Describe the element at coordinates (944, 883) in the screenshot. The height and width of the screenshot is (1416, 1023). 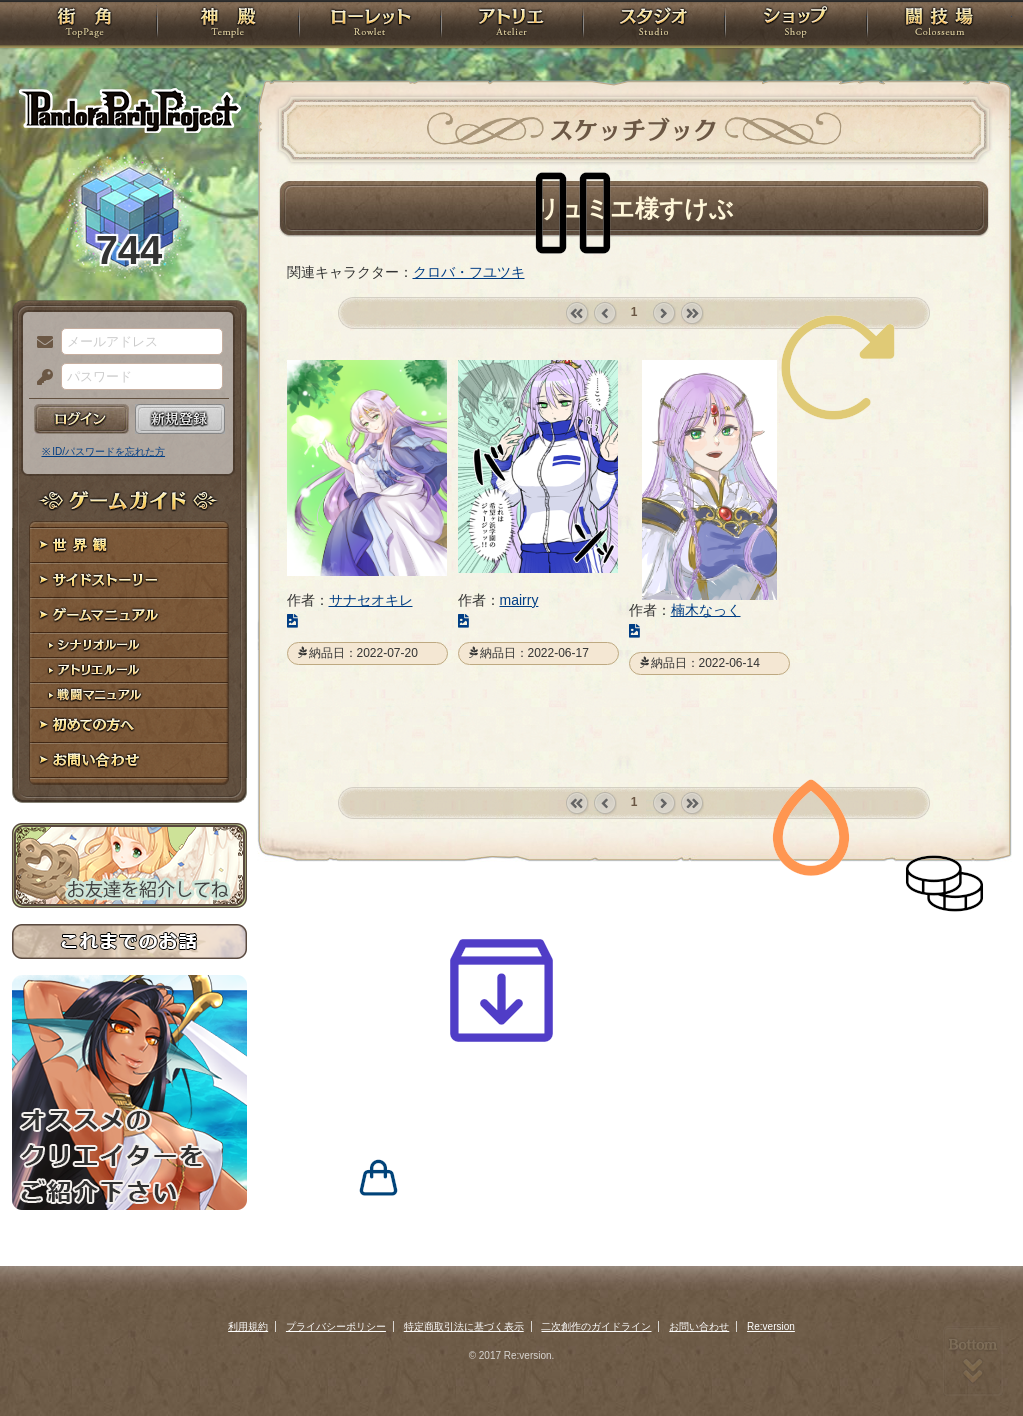
I see `view your coin balance or currency` at that location.